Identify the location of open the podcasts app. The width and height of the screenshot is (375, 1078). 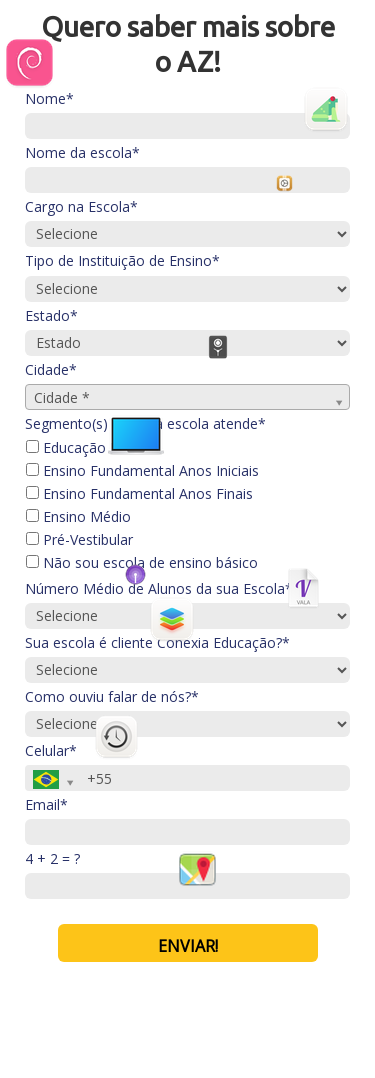
(135, 574).